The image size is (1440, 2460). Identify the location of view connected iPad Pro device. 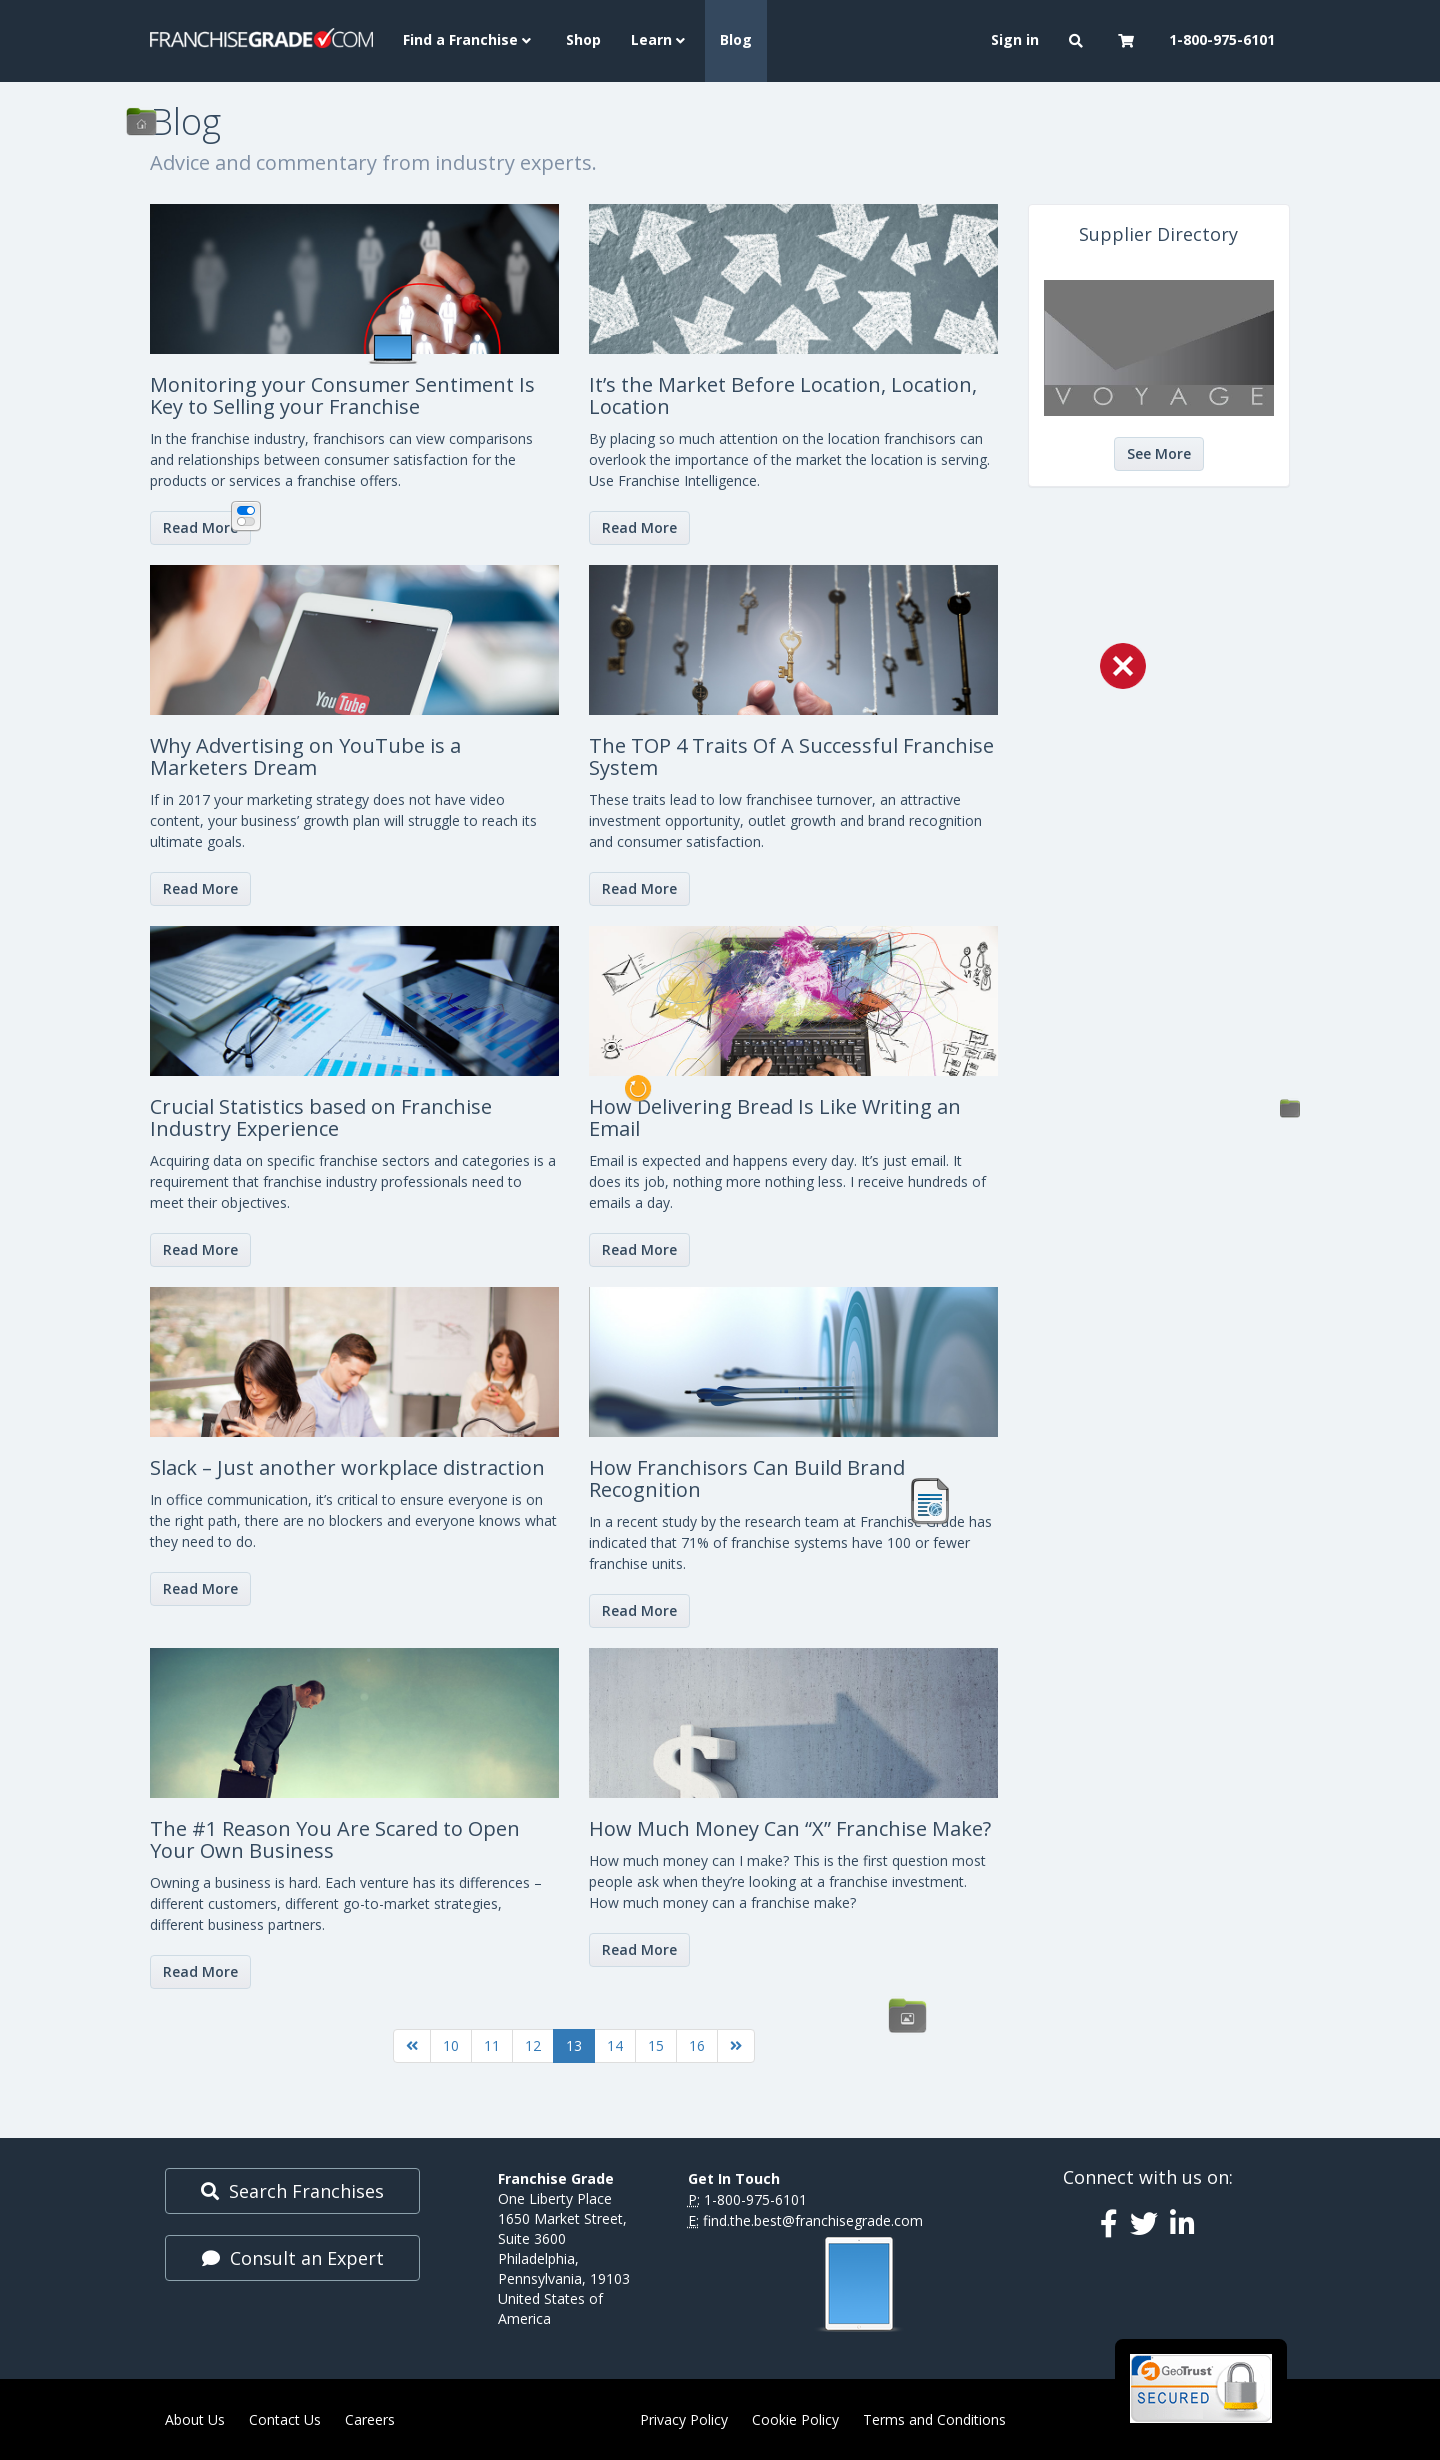
(859, 2284).